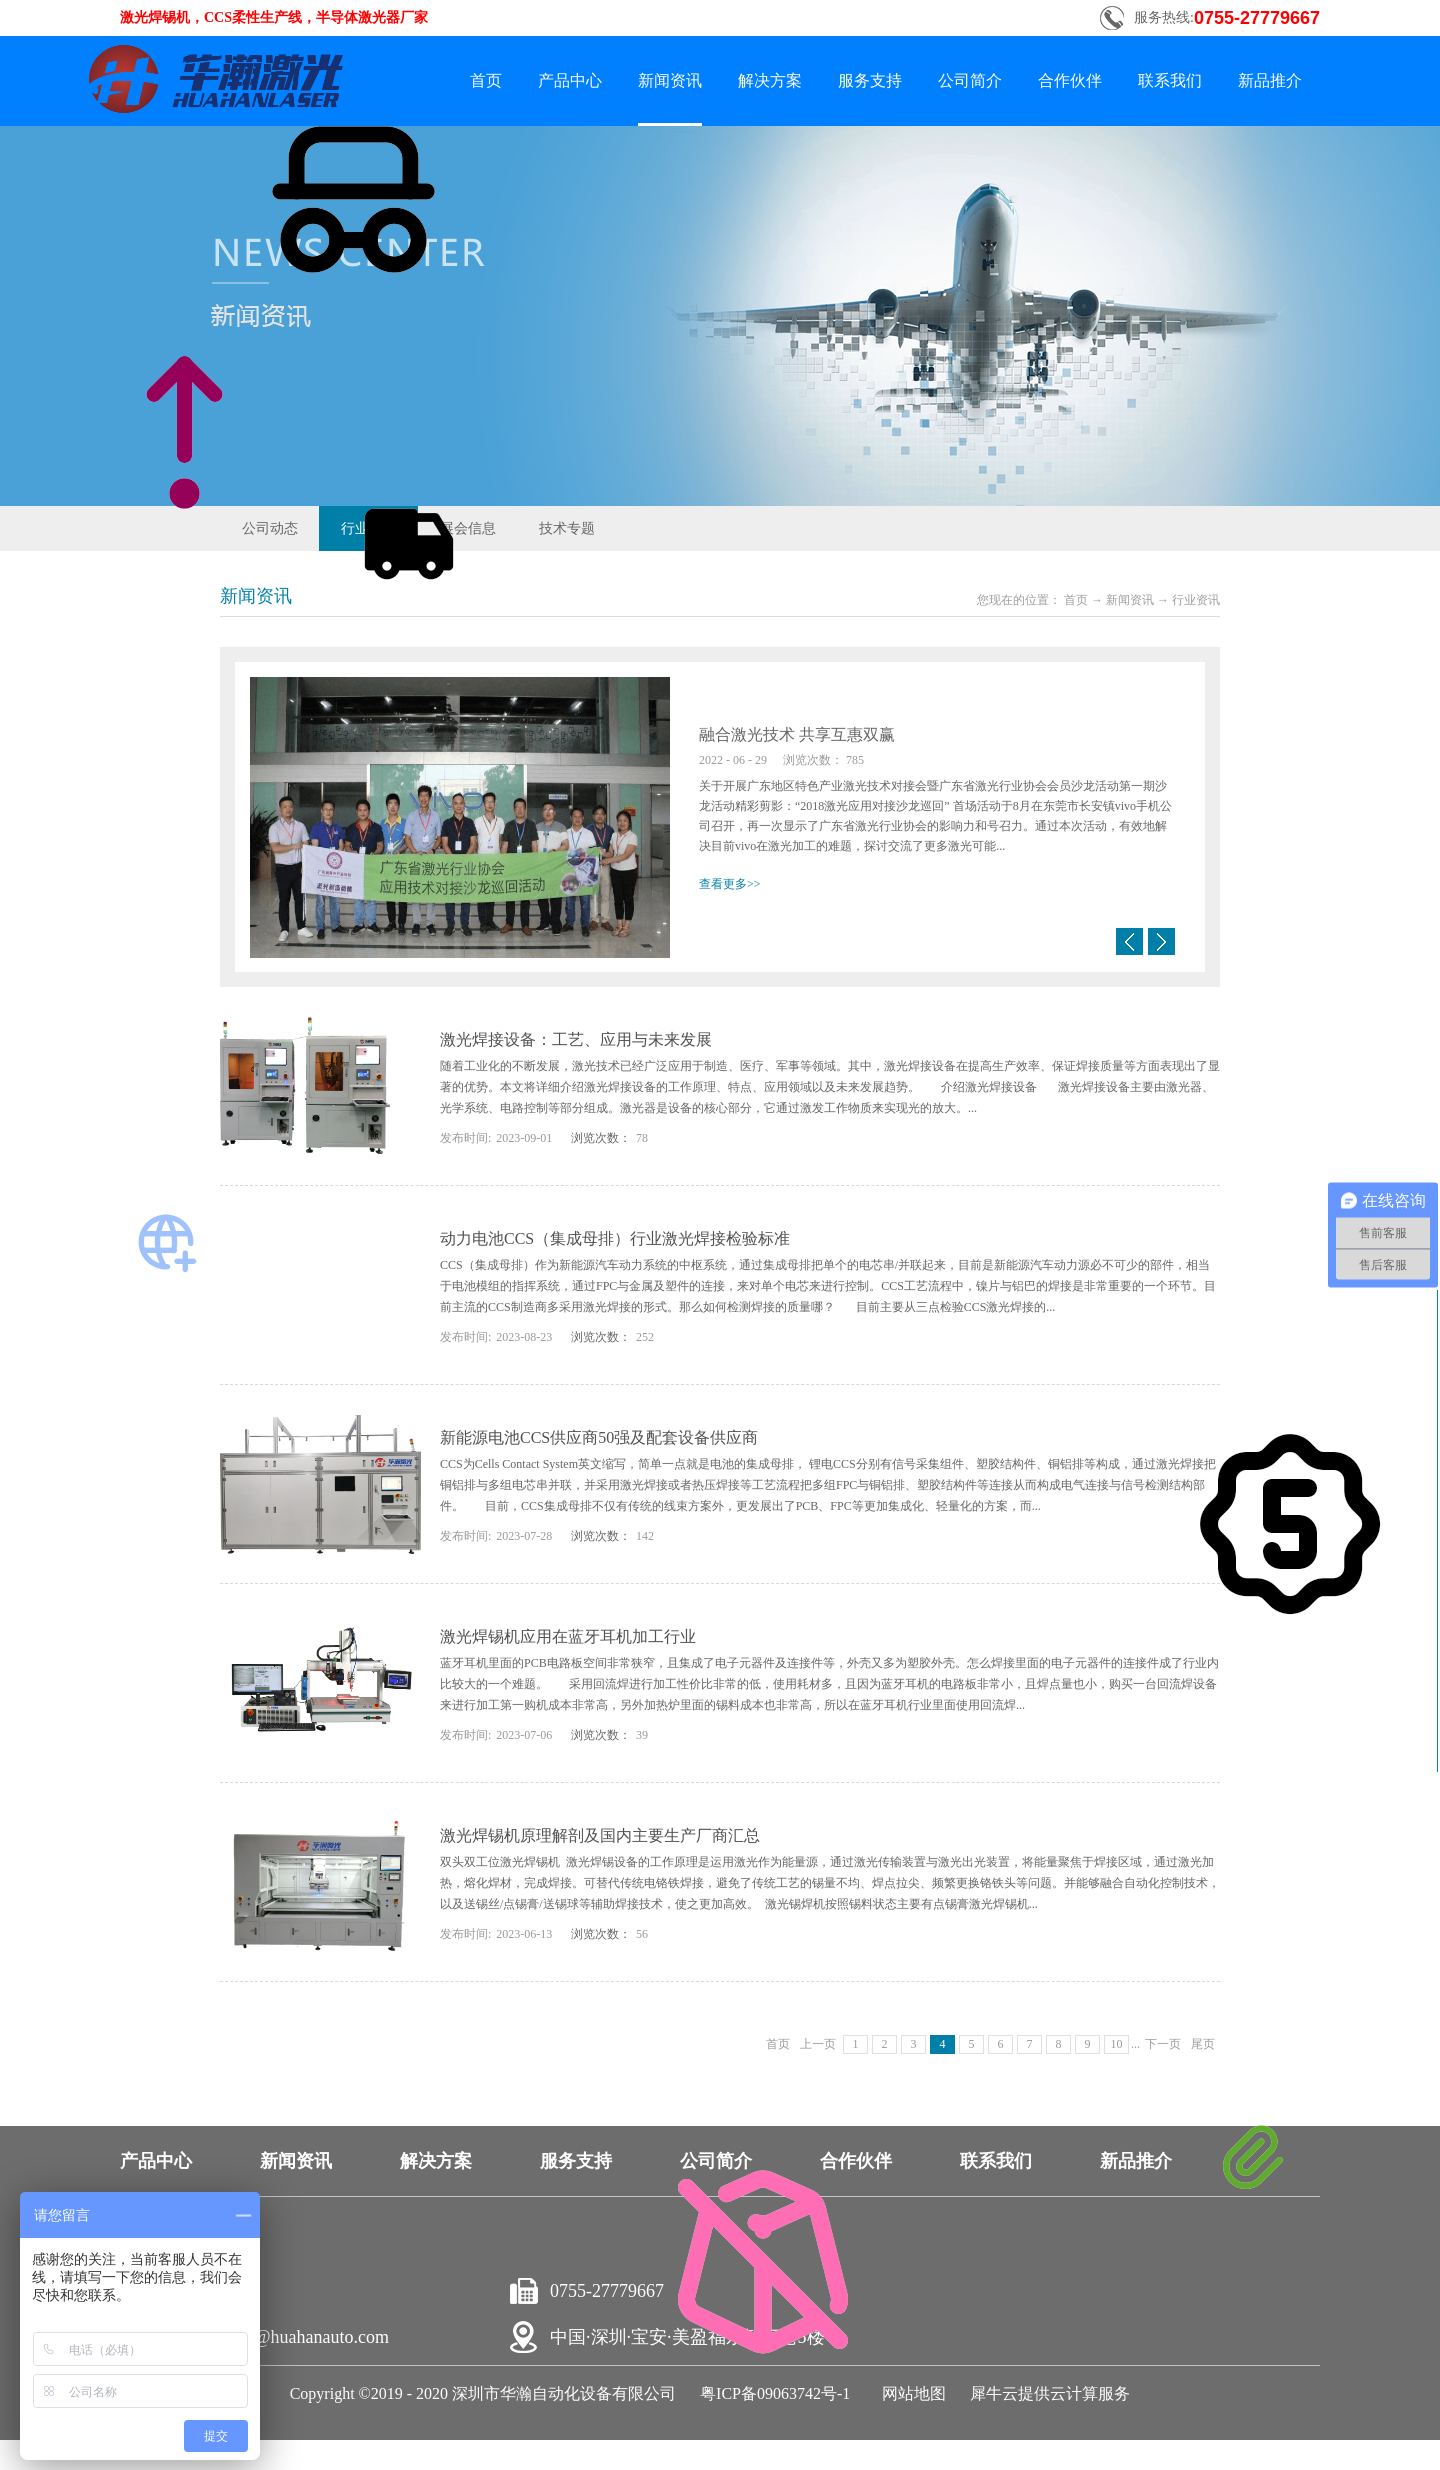 This screenshot has height=2470, width=1440. I want to click on disable 3D view frustum or perspective mode, so click(763, 2264).